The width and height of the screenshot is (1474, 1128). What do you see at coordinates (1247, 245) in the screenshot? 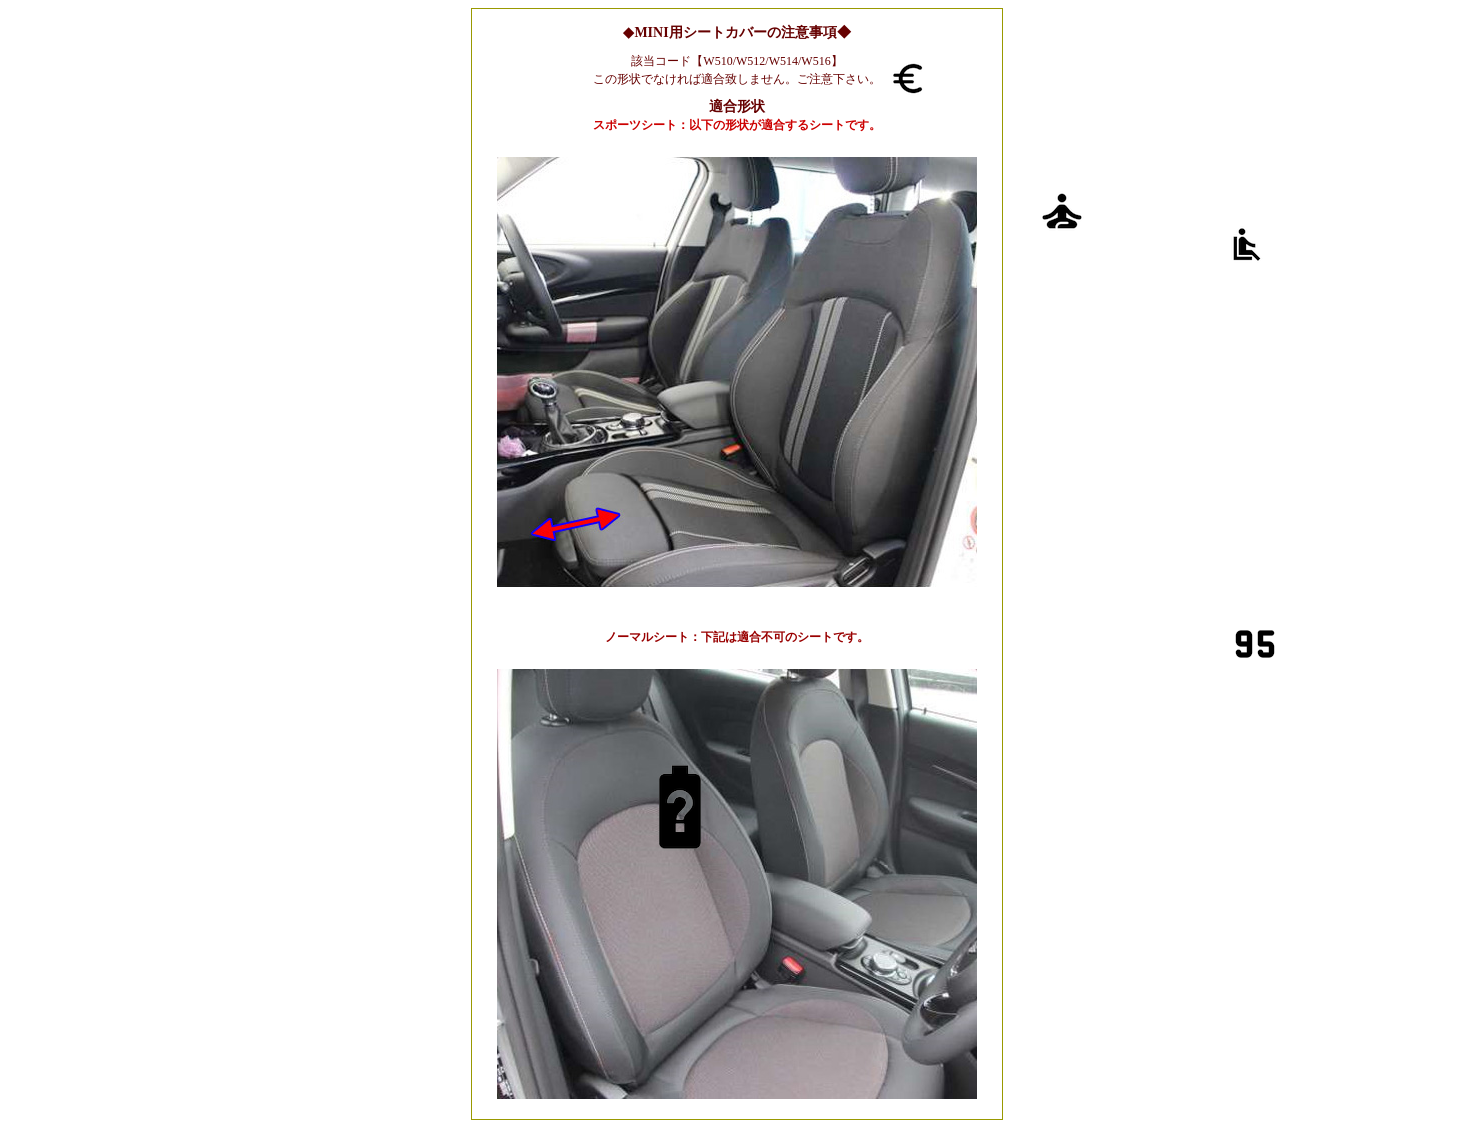
I see `indicates standard seat recline position` at bounding box center [1247, 245].